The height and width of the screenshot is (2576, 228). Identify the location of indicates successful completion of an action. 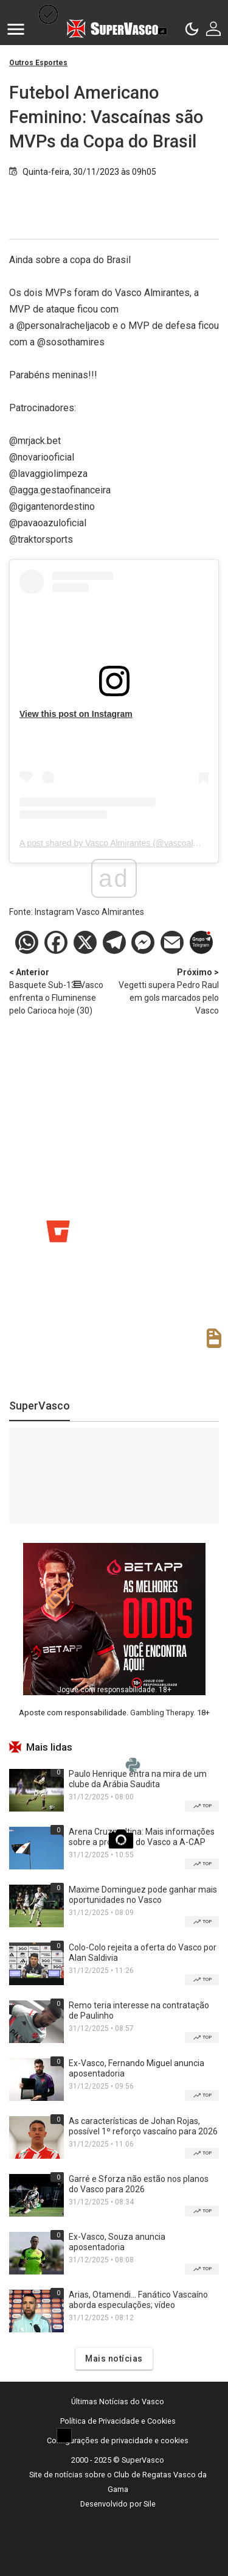
(48, 14).